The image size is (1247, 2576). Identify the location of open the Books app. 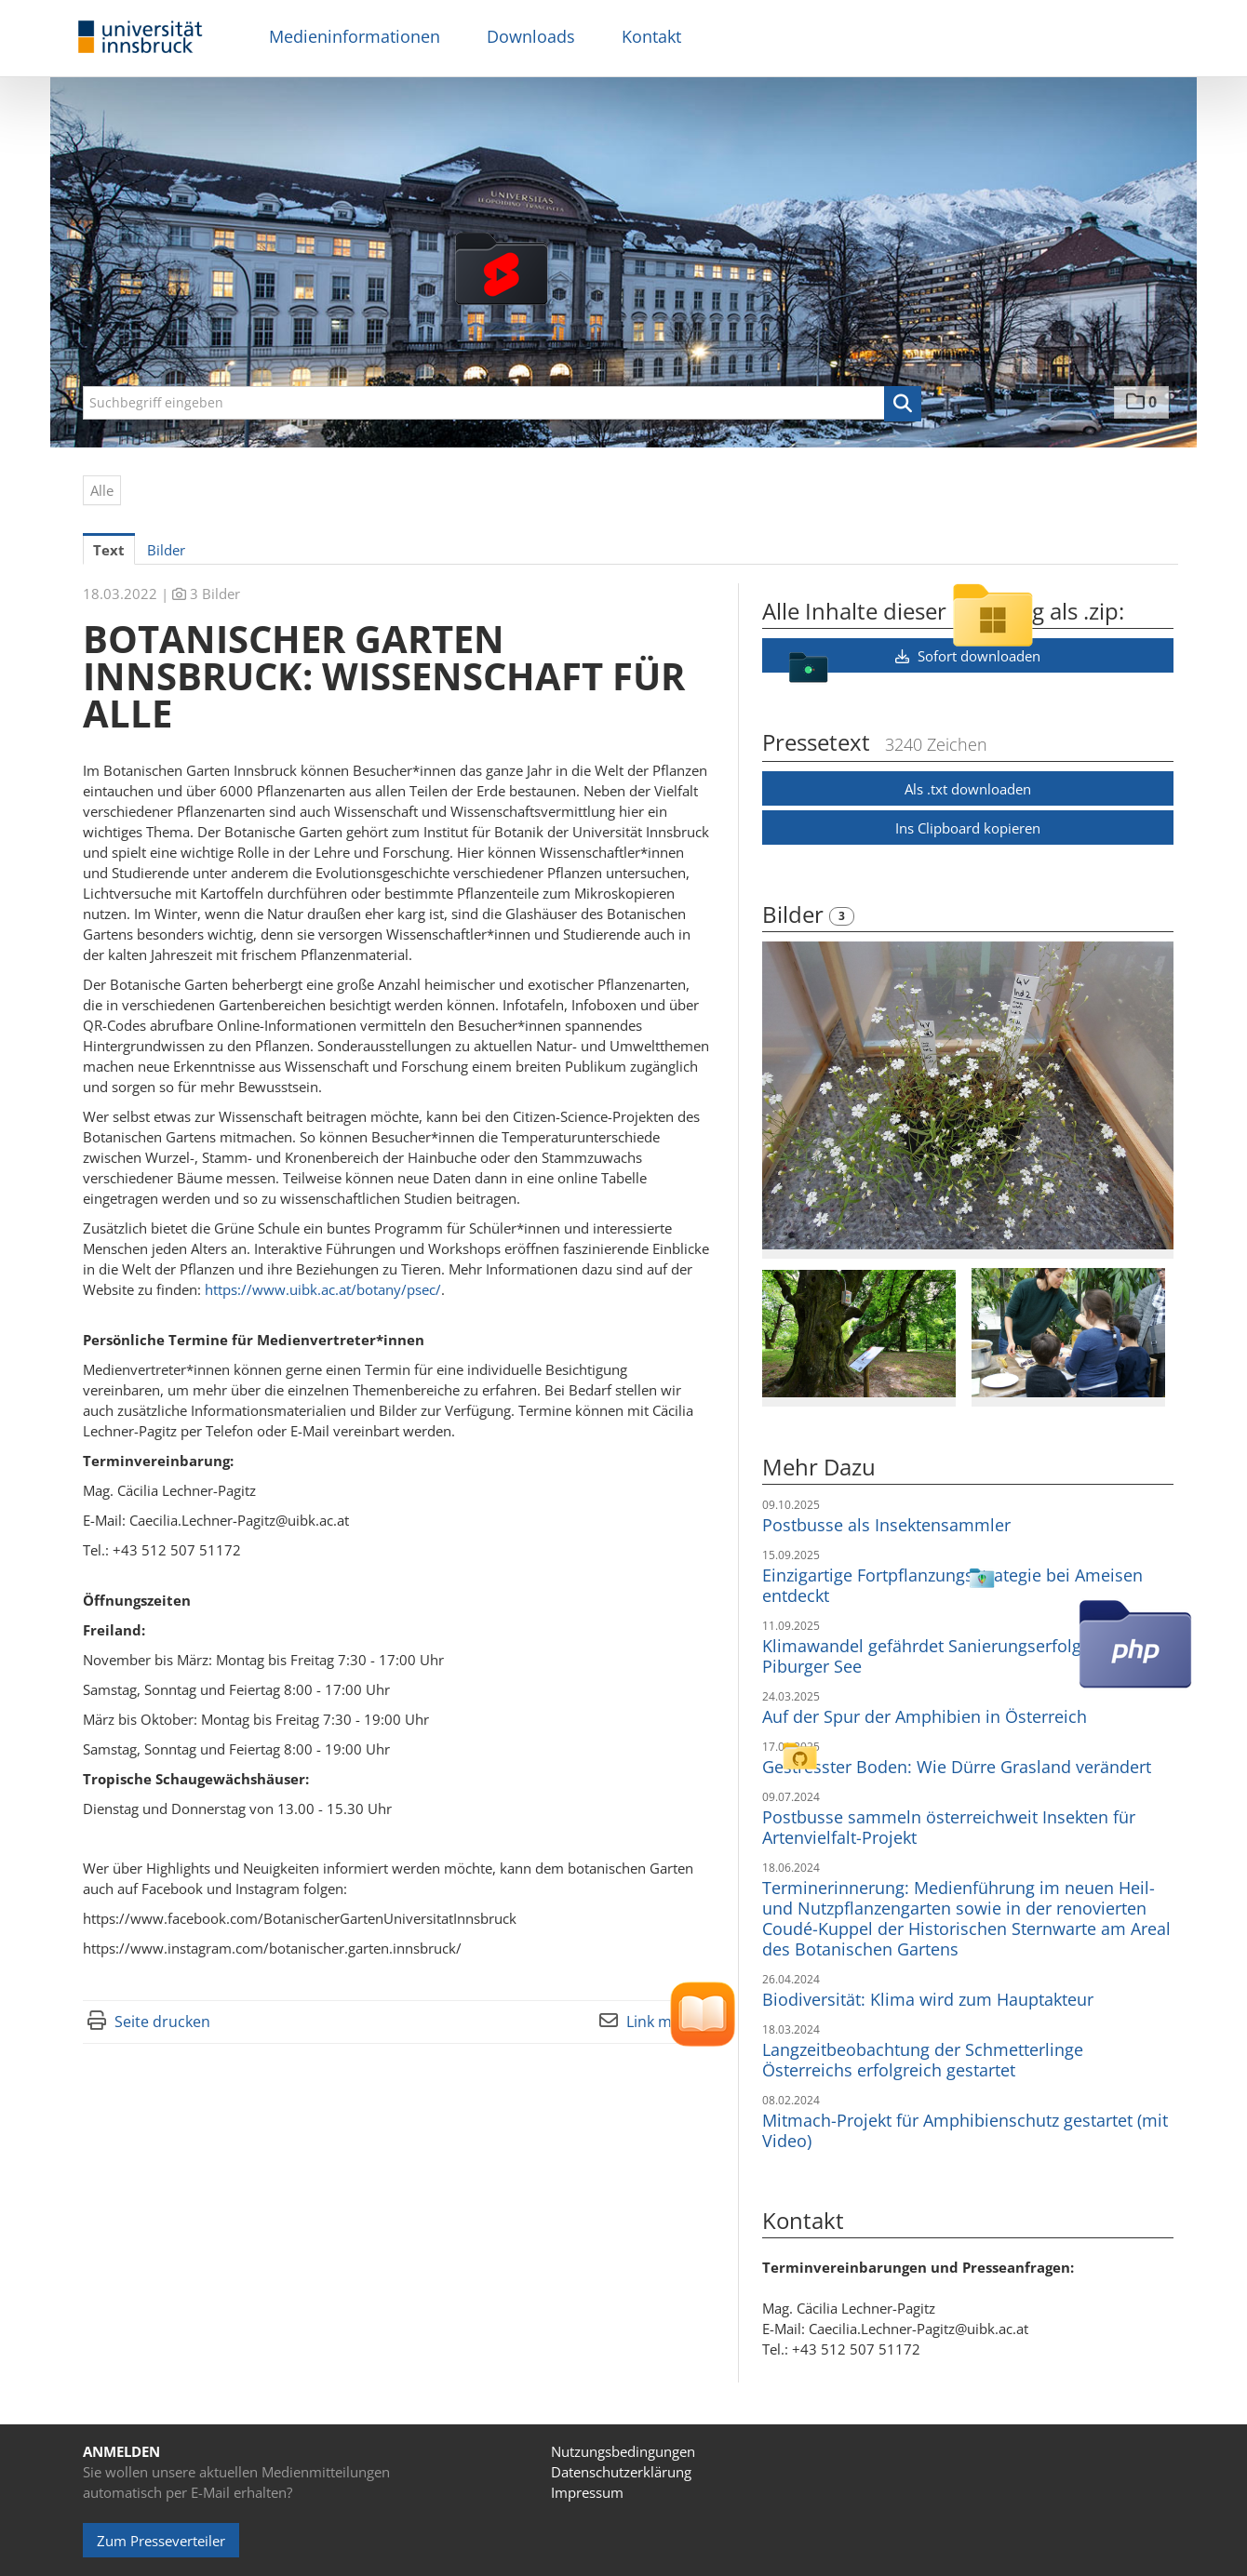
(703, 2014).